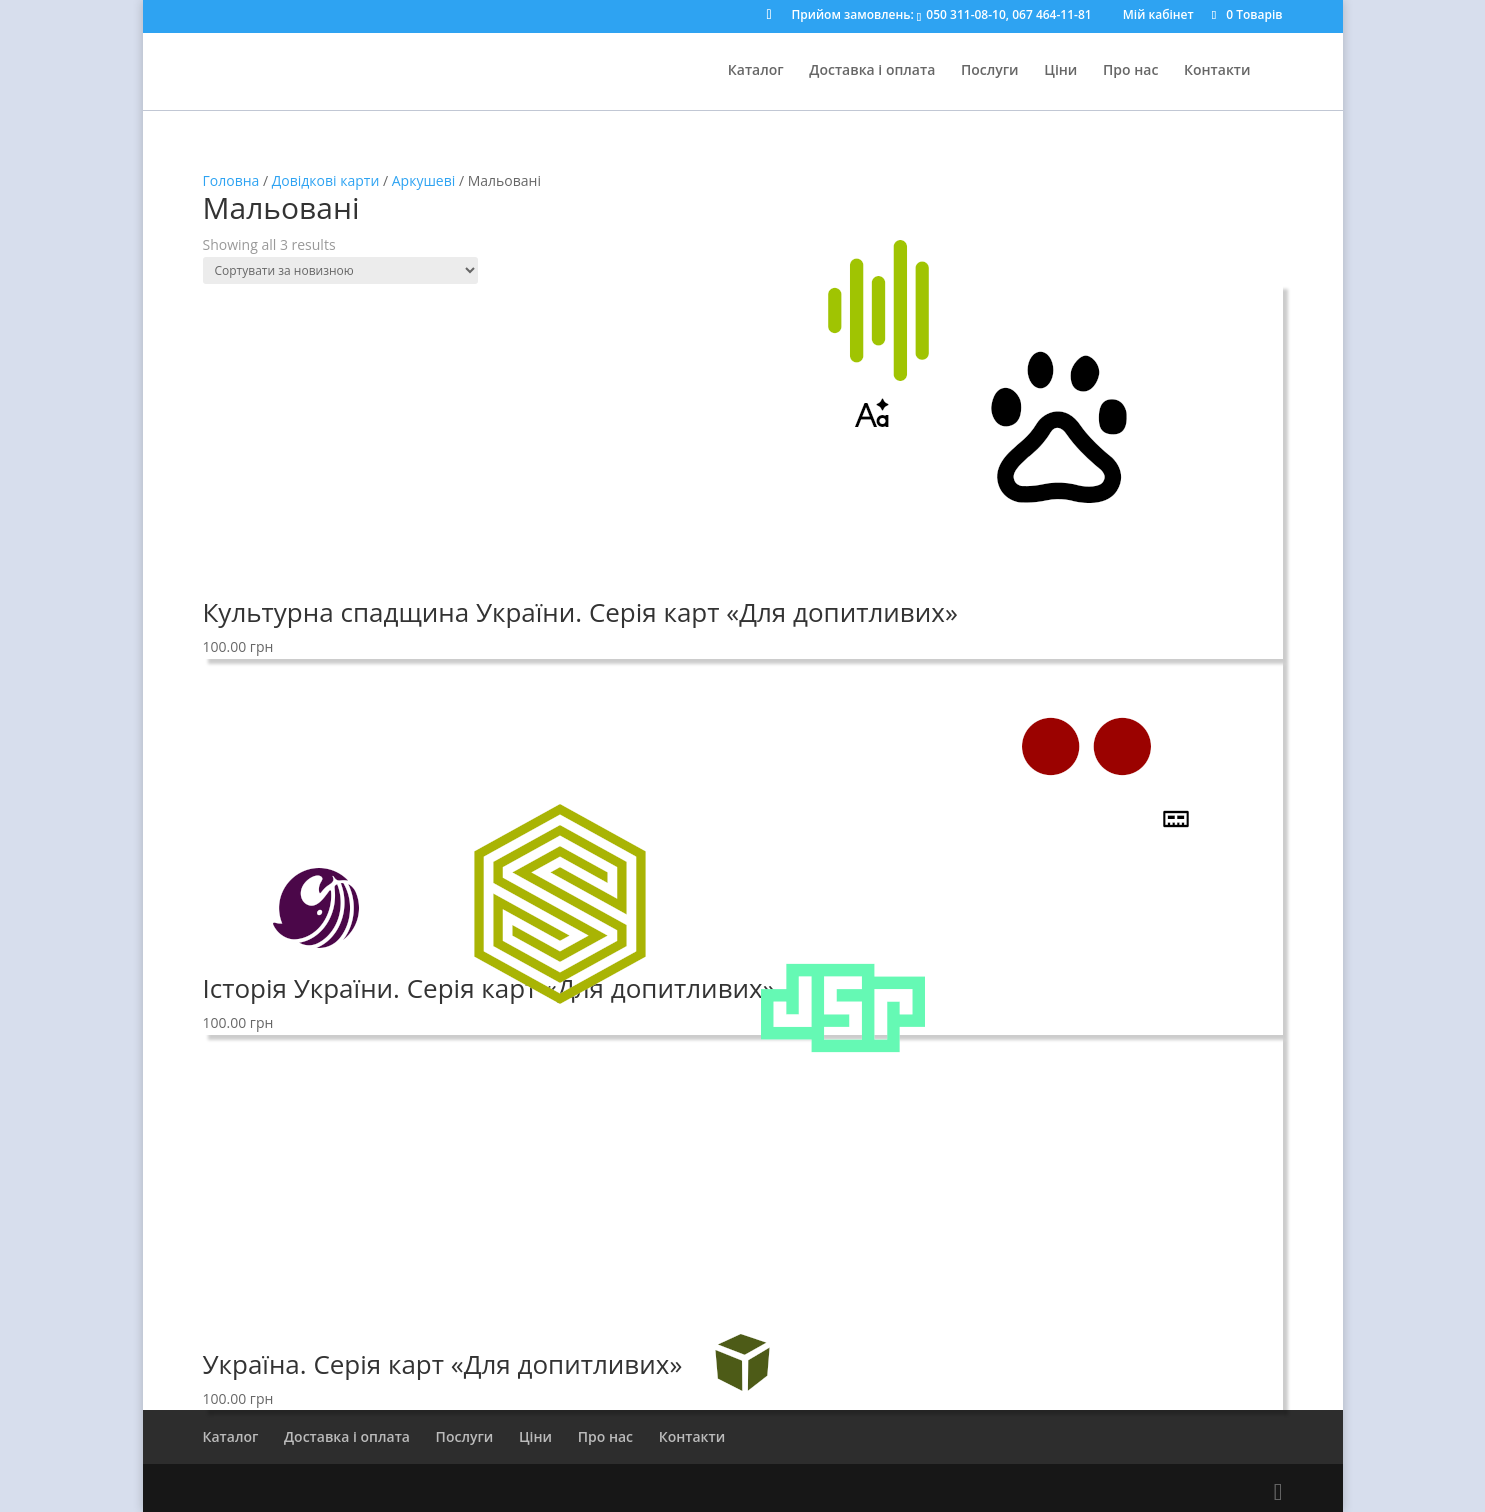  Describe the element at coordinates (560, 904) in the screenshot. I see `SurrealDB logo` at that location.